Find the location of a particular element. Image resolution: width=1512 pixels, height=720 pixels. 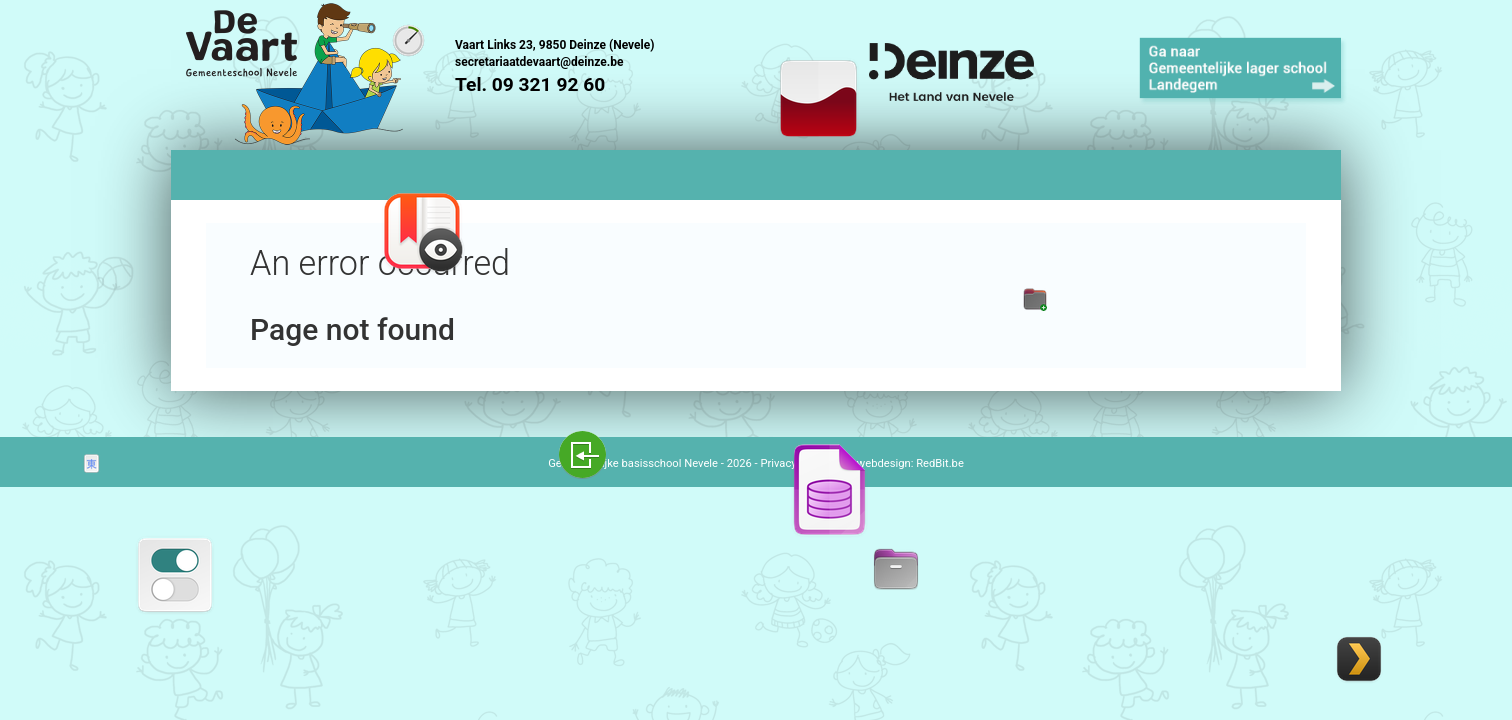

open unity tweak tool settings is located at coordinates (175, 575).